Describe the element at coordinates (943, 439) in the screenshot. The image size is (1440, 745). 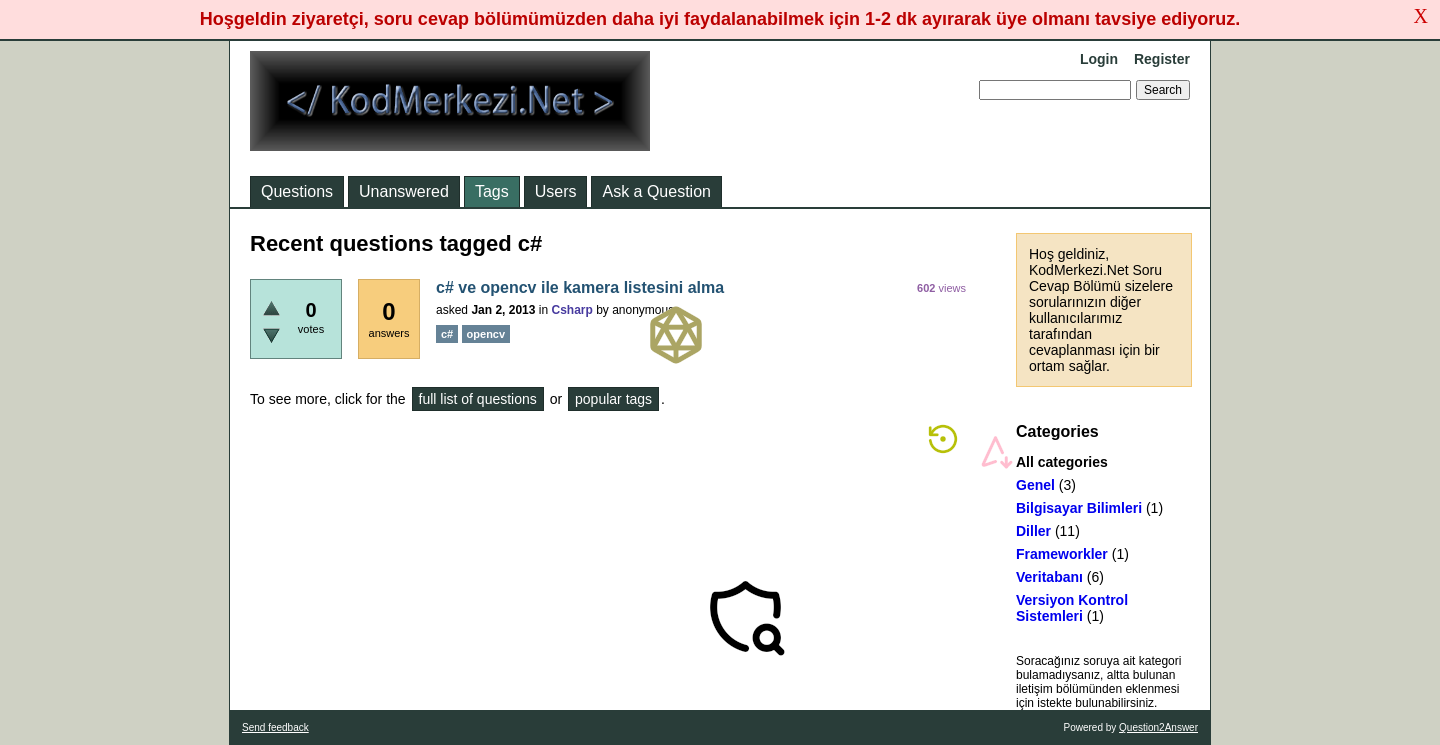
I see `restore to a previous state` at that location.